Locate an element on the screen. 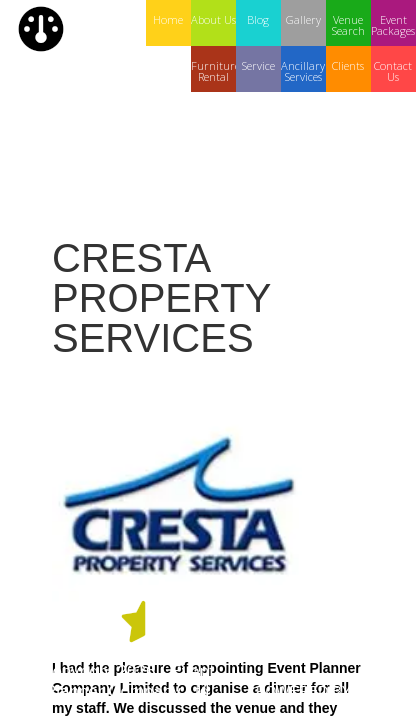  indicates a partial or half-star rating is located at coordinates (144, 623).